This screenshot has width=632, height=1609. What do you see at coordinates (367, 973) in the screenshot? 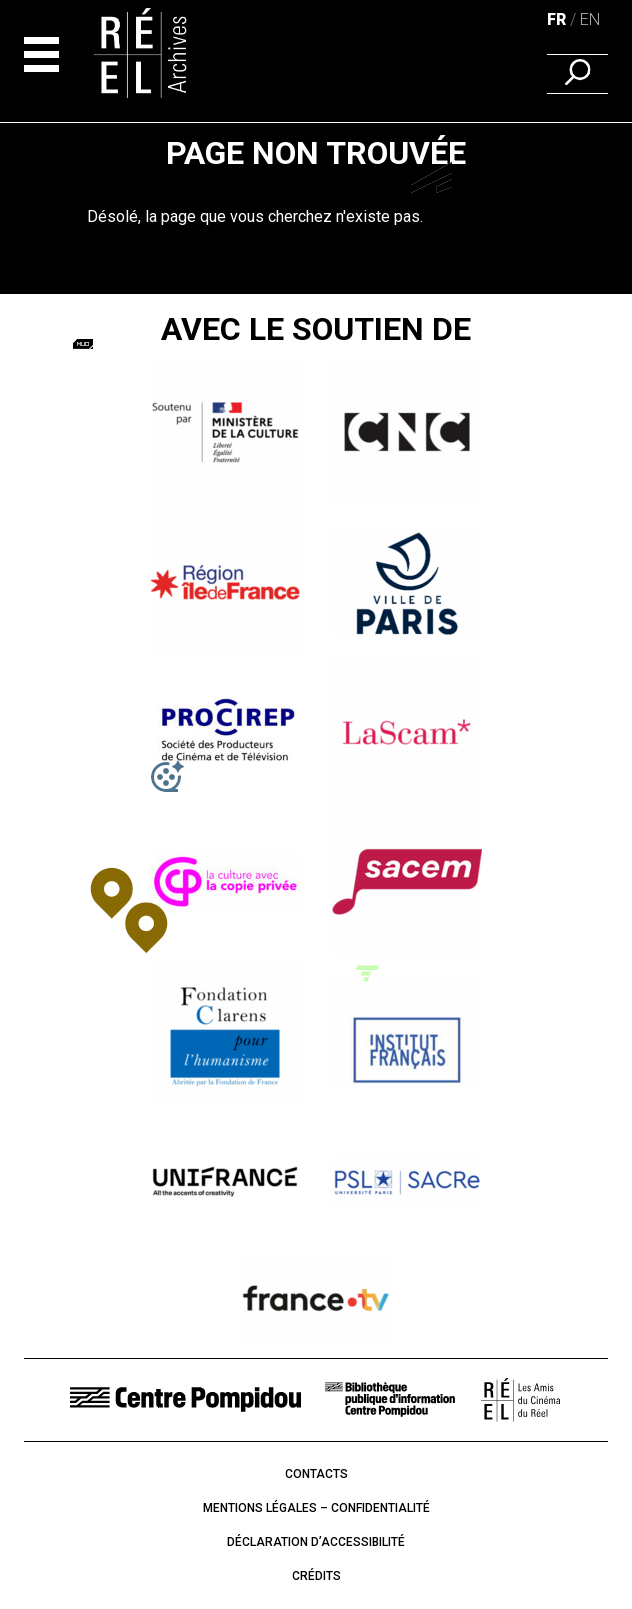
I see `taipy brand logo` at bounding box center [367, 973].